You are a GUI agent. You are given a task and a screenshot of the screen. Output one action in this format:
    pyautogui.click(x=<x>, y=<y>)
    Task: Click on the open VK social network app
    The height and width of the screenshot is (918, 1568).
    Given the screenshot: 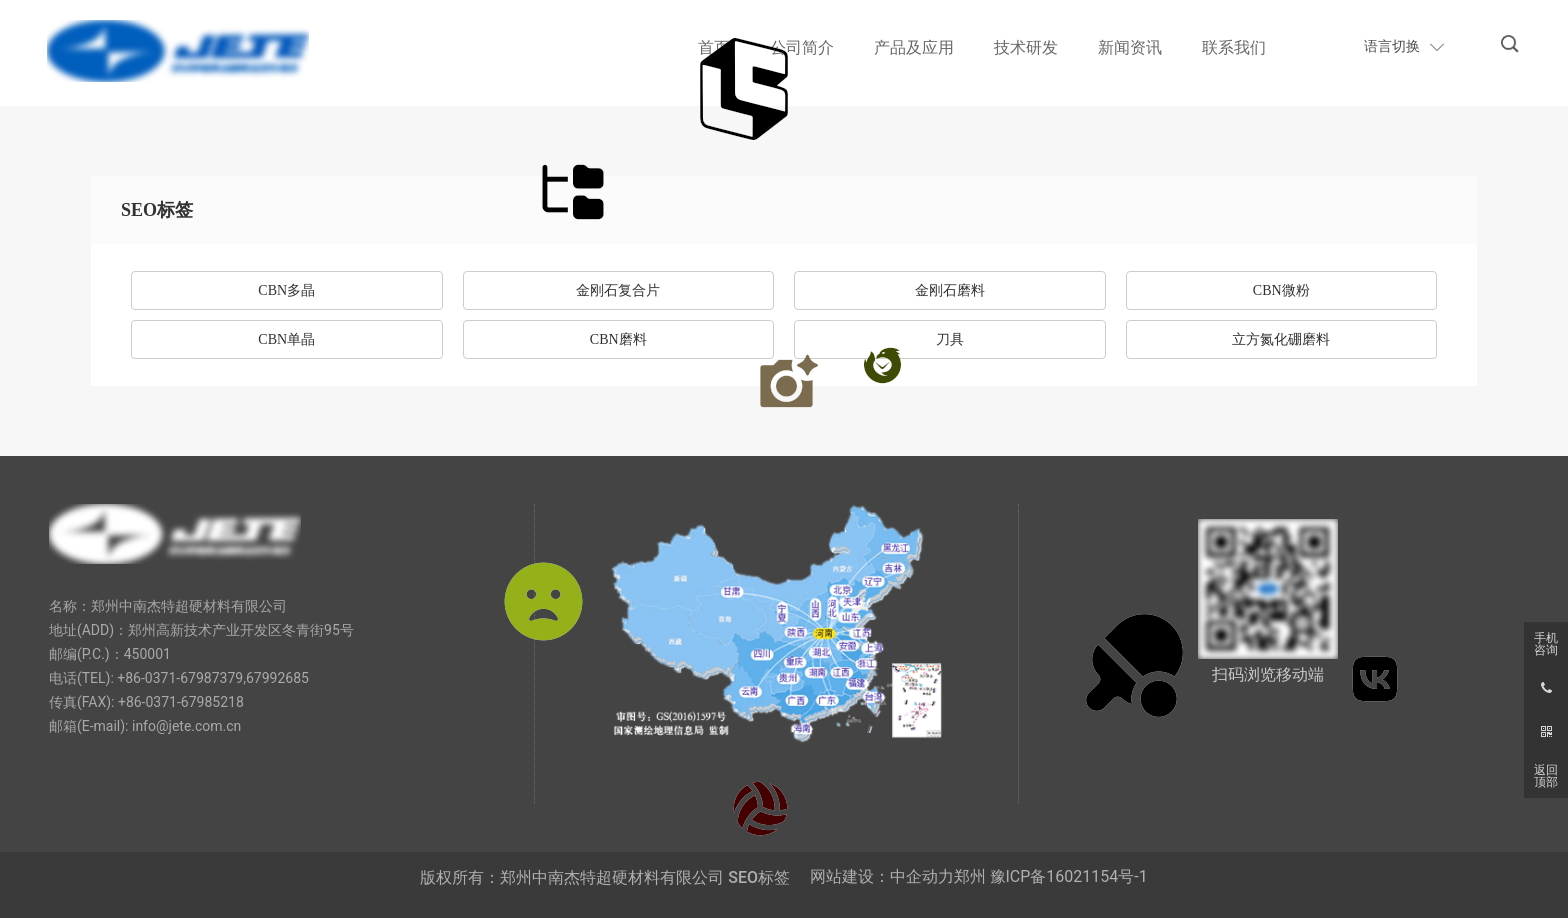 What is the action you would take?
    pyautogui.click(x=1375, y=679)
    